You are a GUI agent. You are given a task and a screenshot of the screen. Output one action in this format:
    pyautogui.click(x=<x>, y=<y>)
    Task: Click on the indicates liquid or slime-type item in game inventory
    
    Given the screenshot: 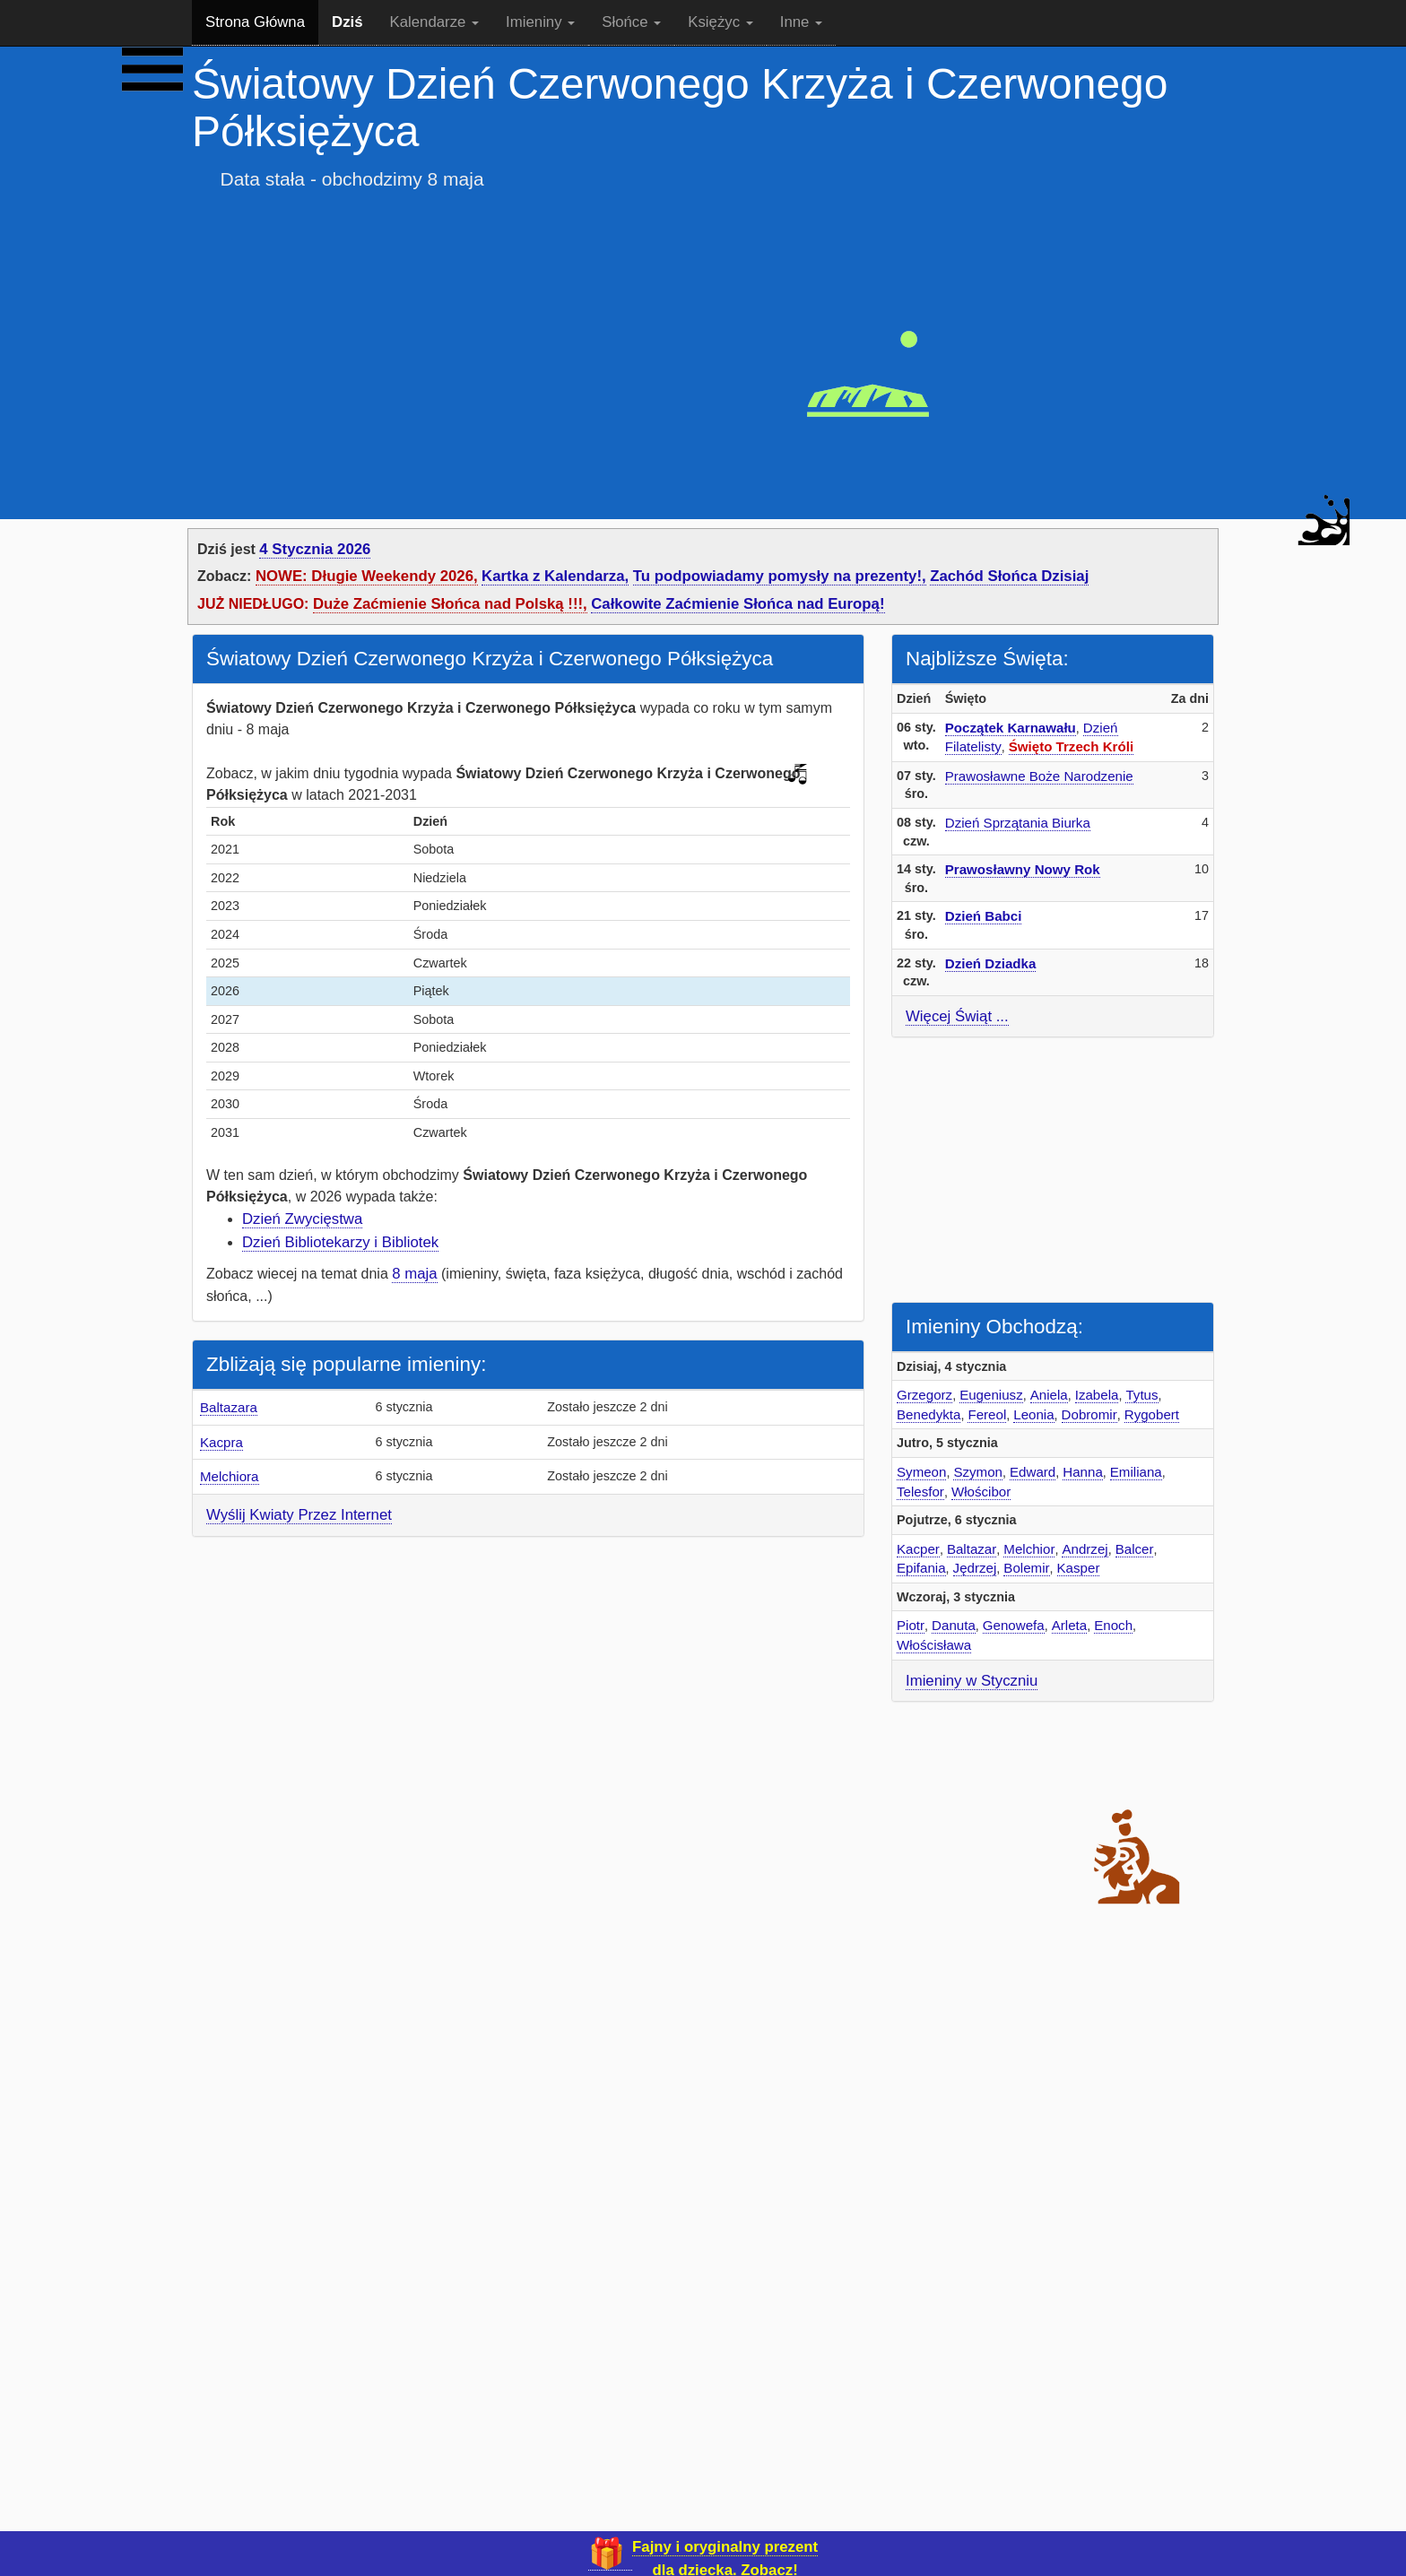 What is the action you would take?
    pyautogui.click(x=1324, y=519)
    